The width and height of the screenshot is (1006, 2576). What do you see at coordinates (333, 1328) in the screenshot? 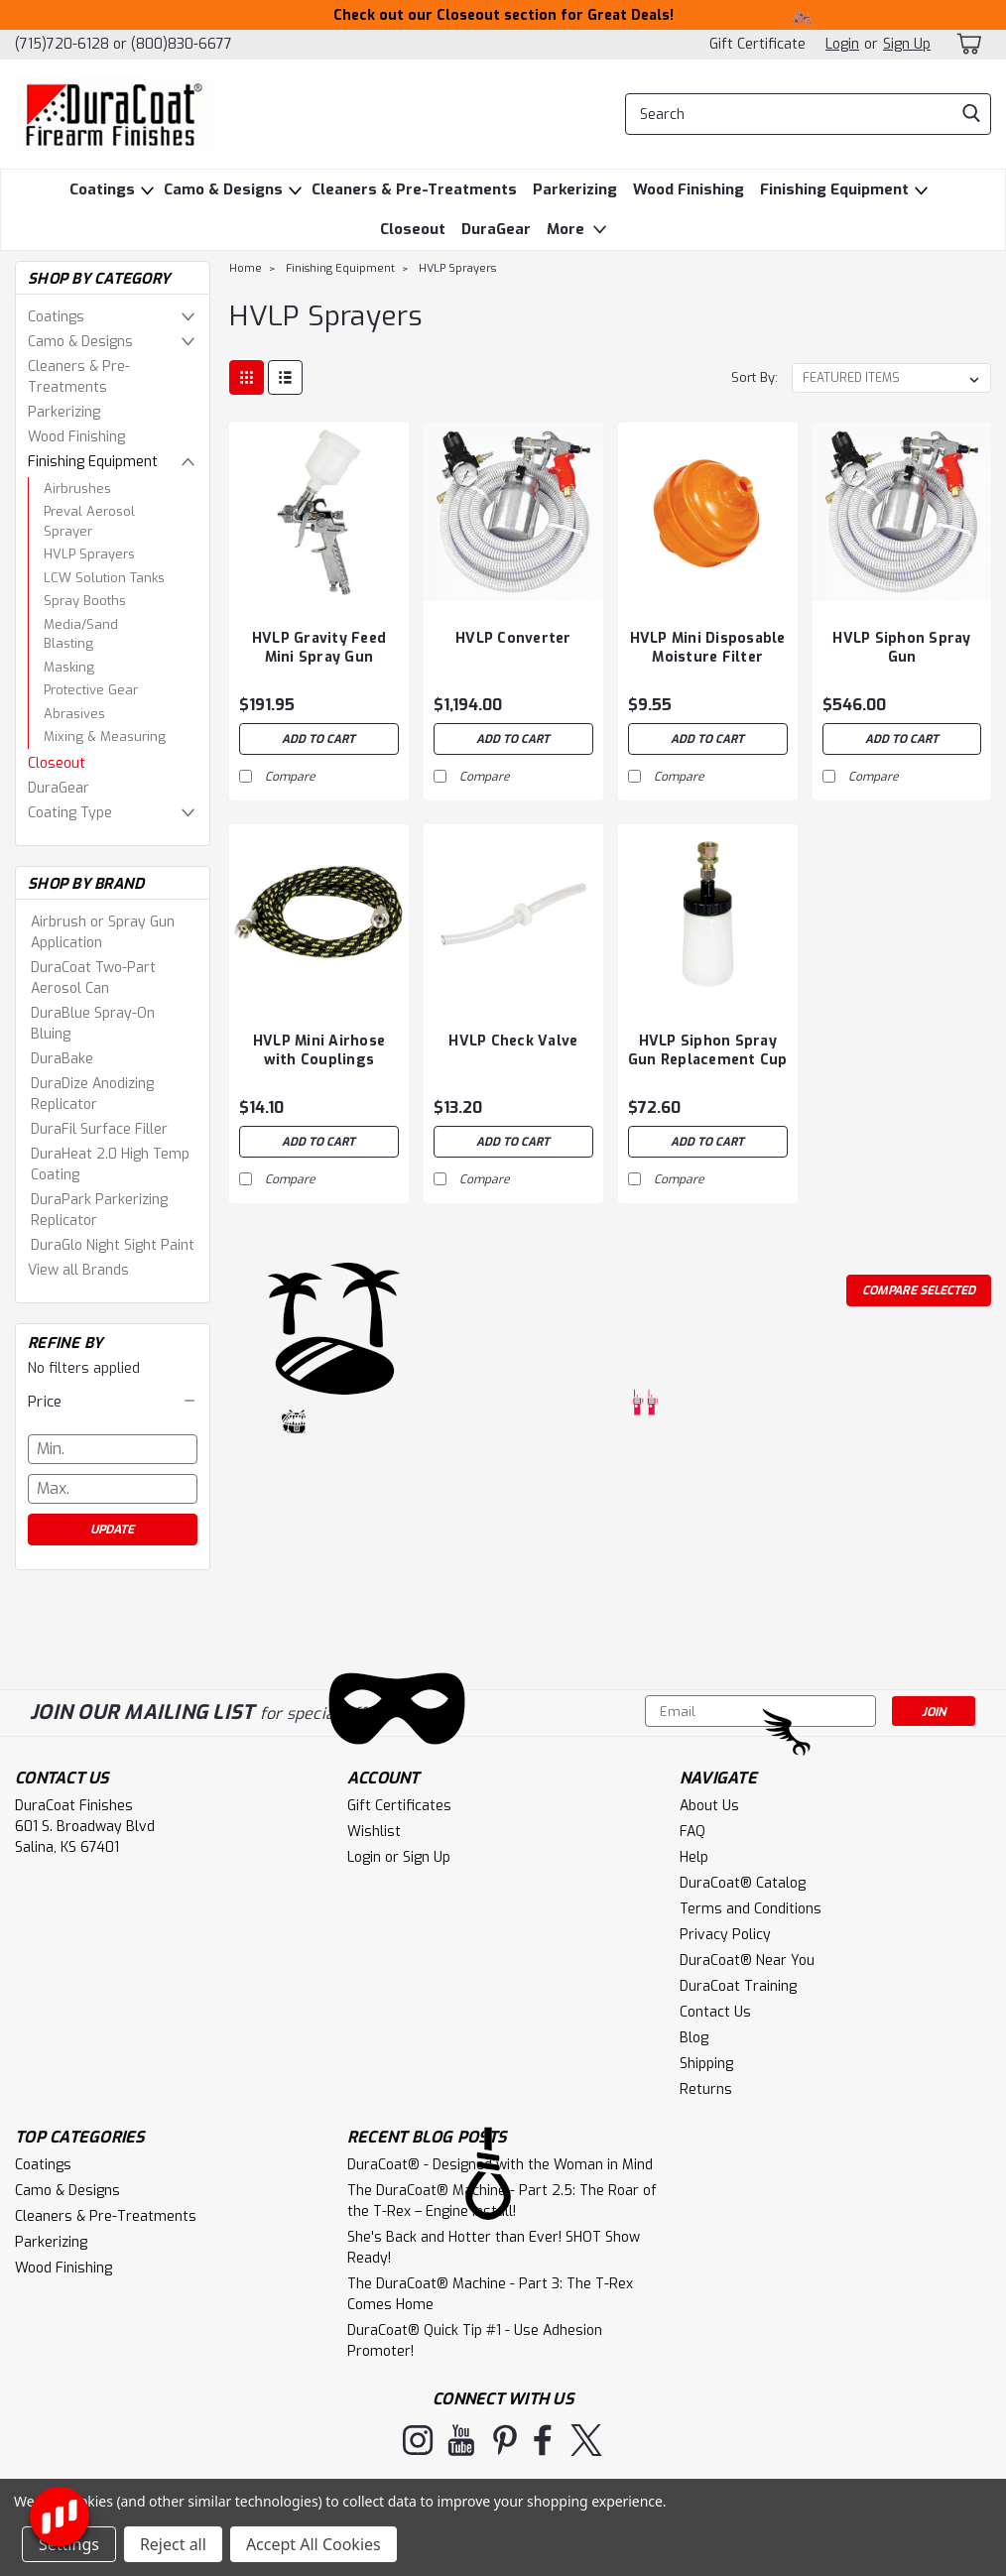
I see `indicates a desert or tropical location in a game` at bounding box center [333, 1328].